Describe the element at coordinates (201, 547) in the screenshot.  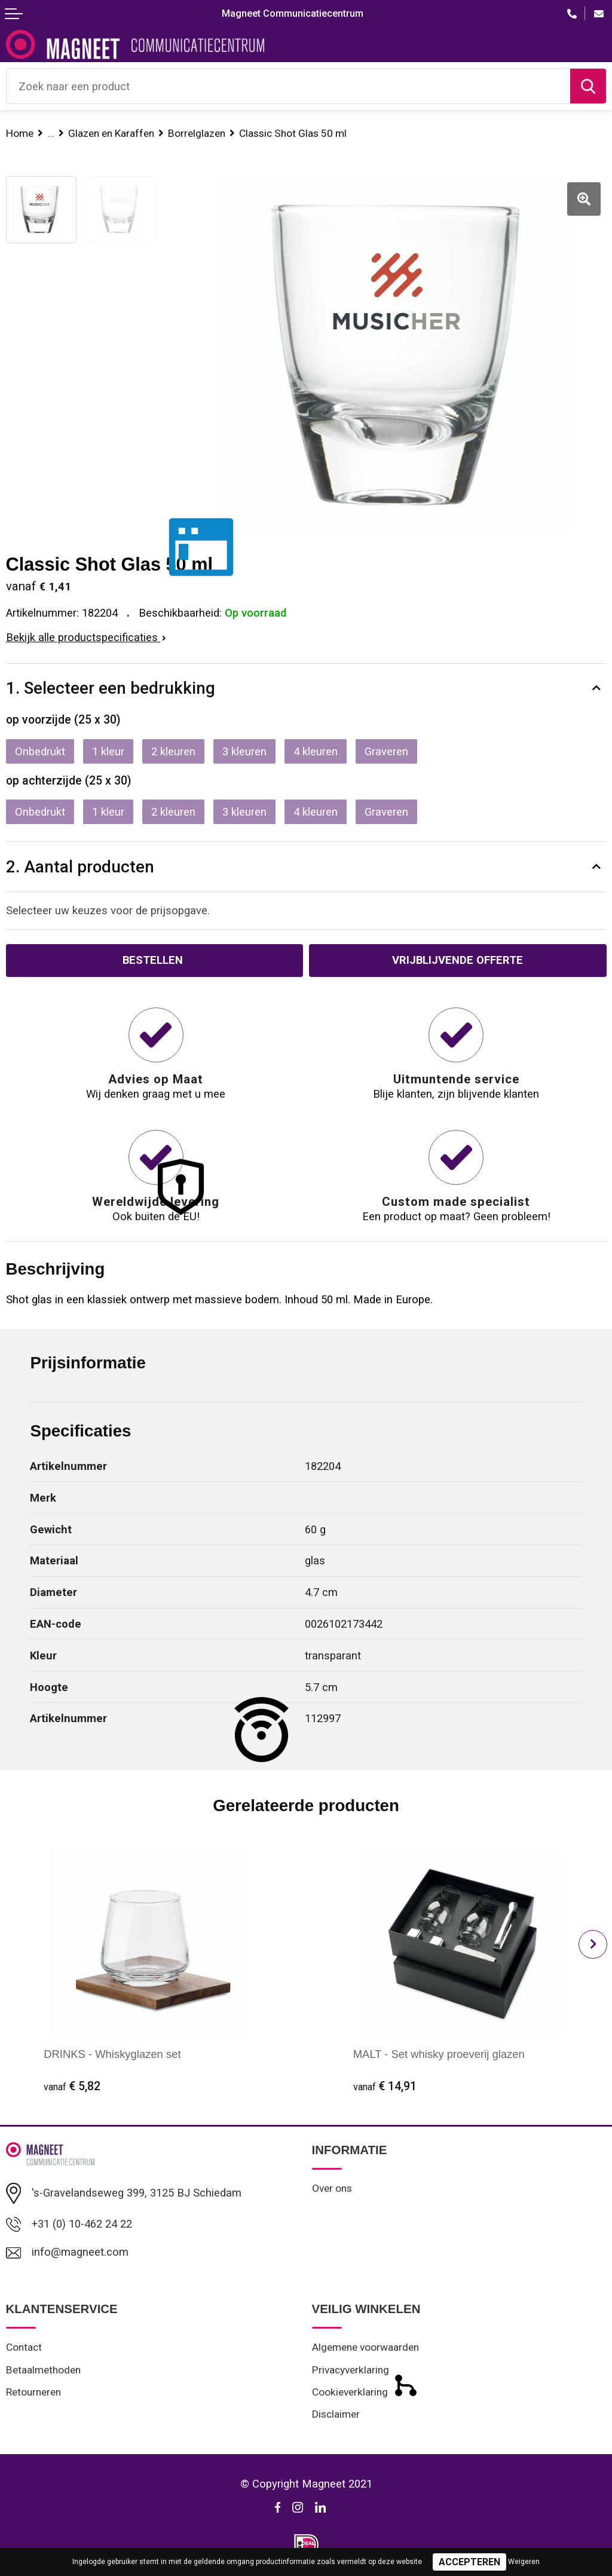
I see `open terminal or command line interface` at that location.